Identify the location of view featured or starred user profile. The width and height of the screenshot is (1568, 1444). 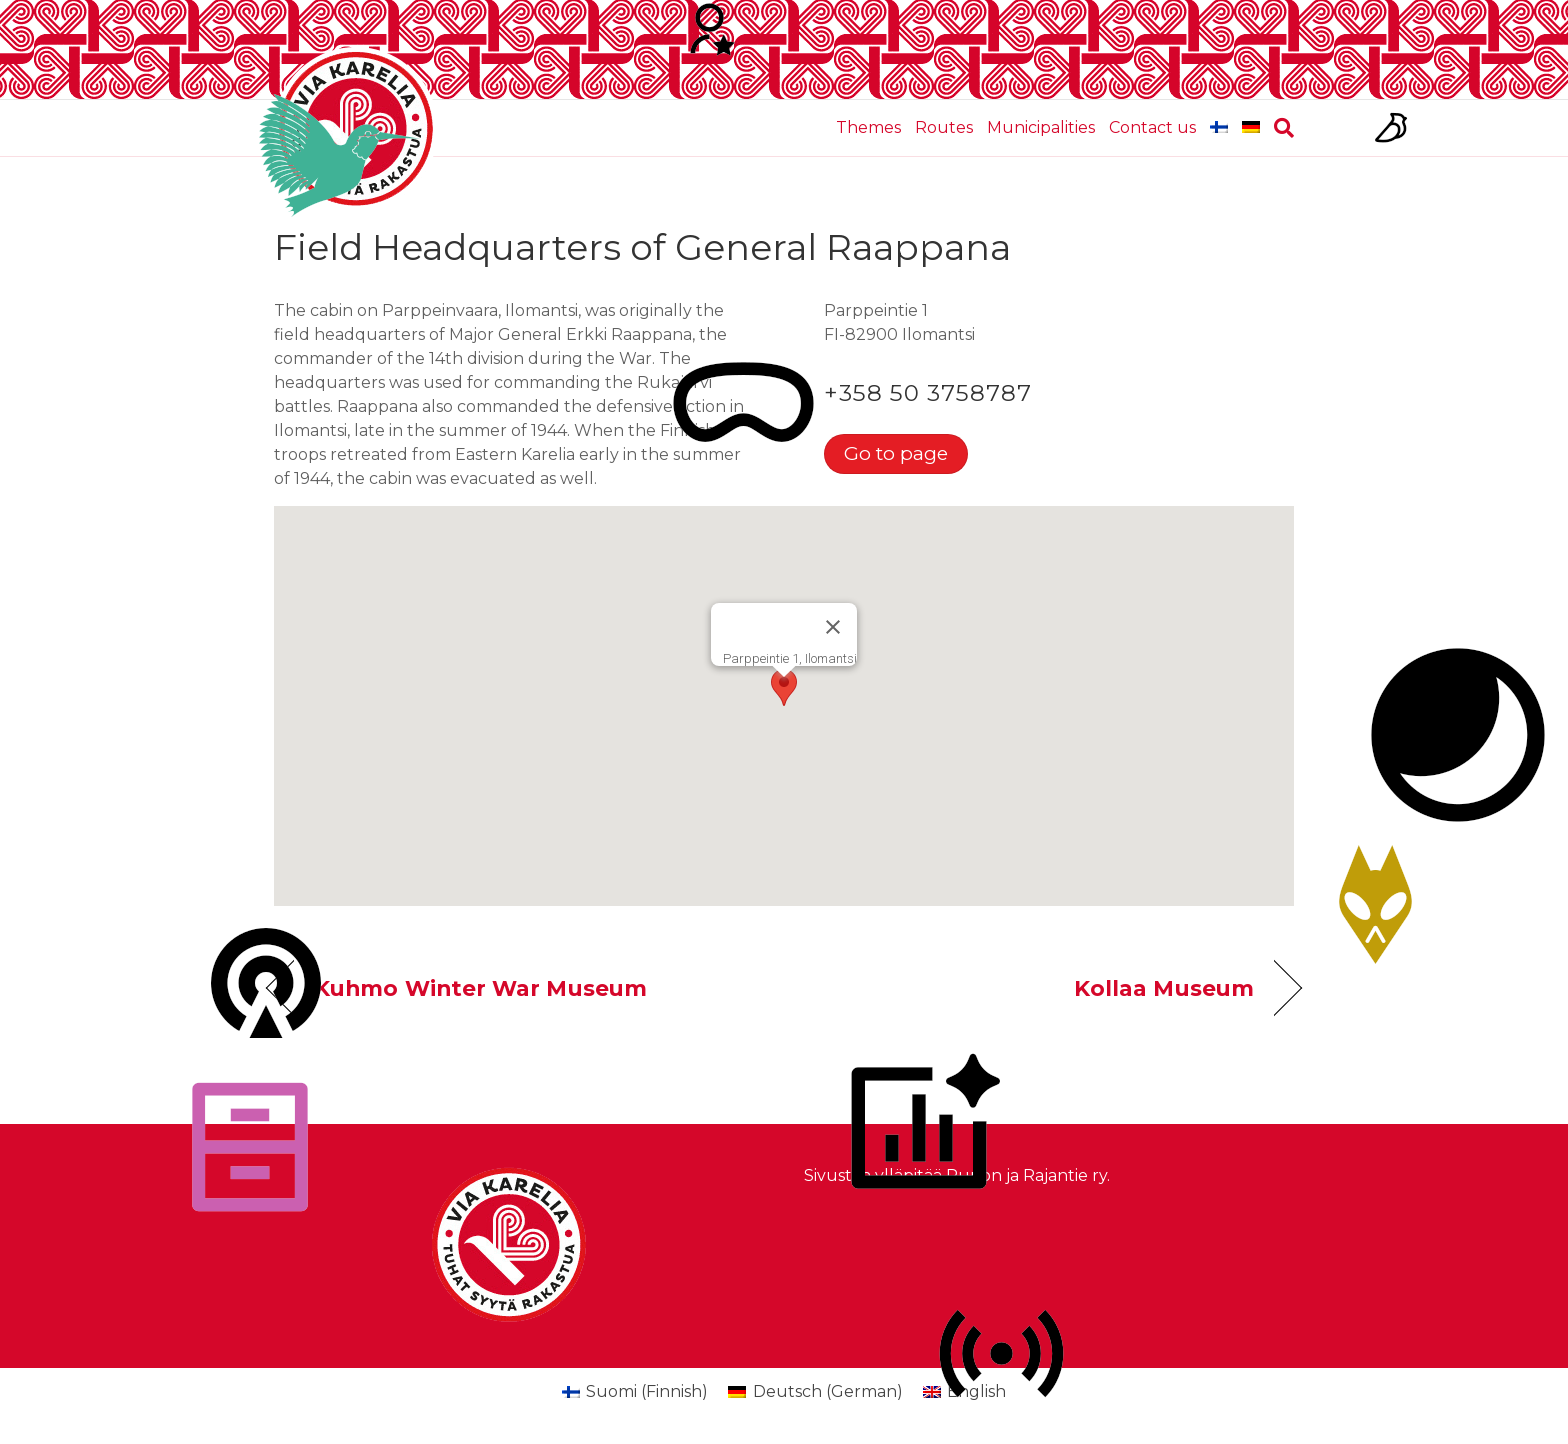
(709, 29).